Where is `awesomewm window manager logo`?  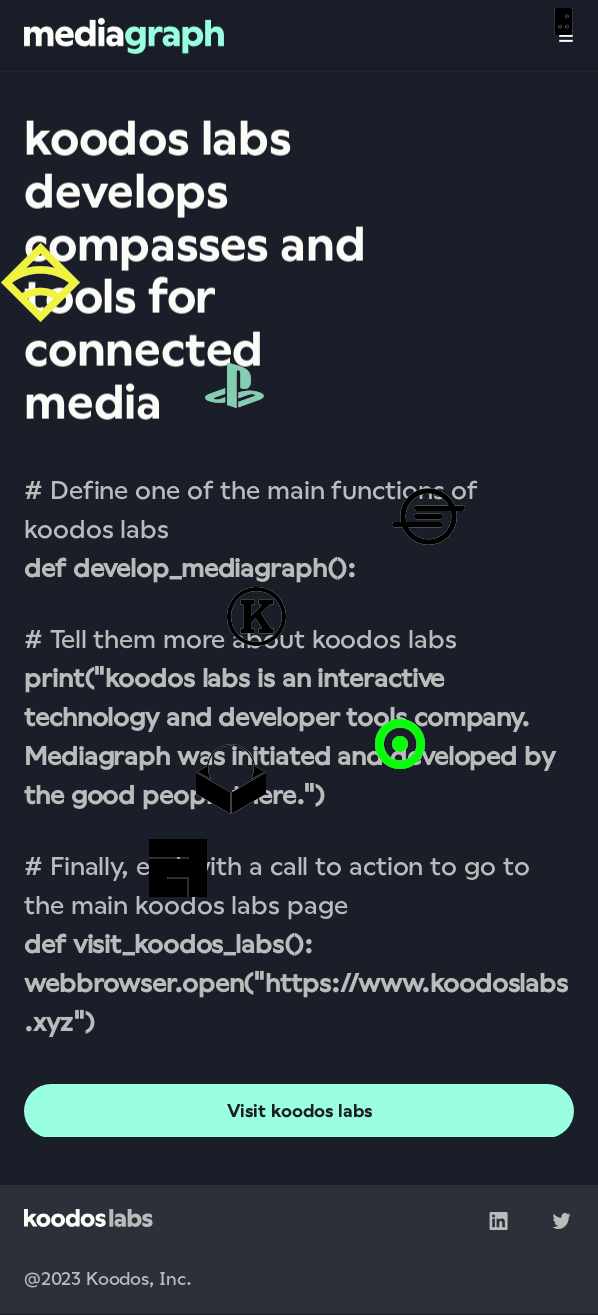 awesomewm window manager logo is located at coordinates (178, 868).